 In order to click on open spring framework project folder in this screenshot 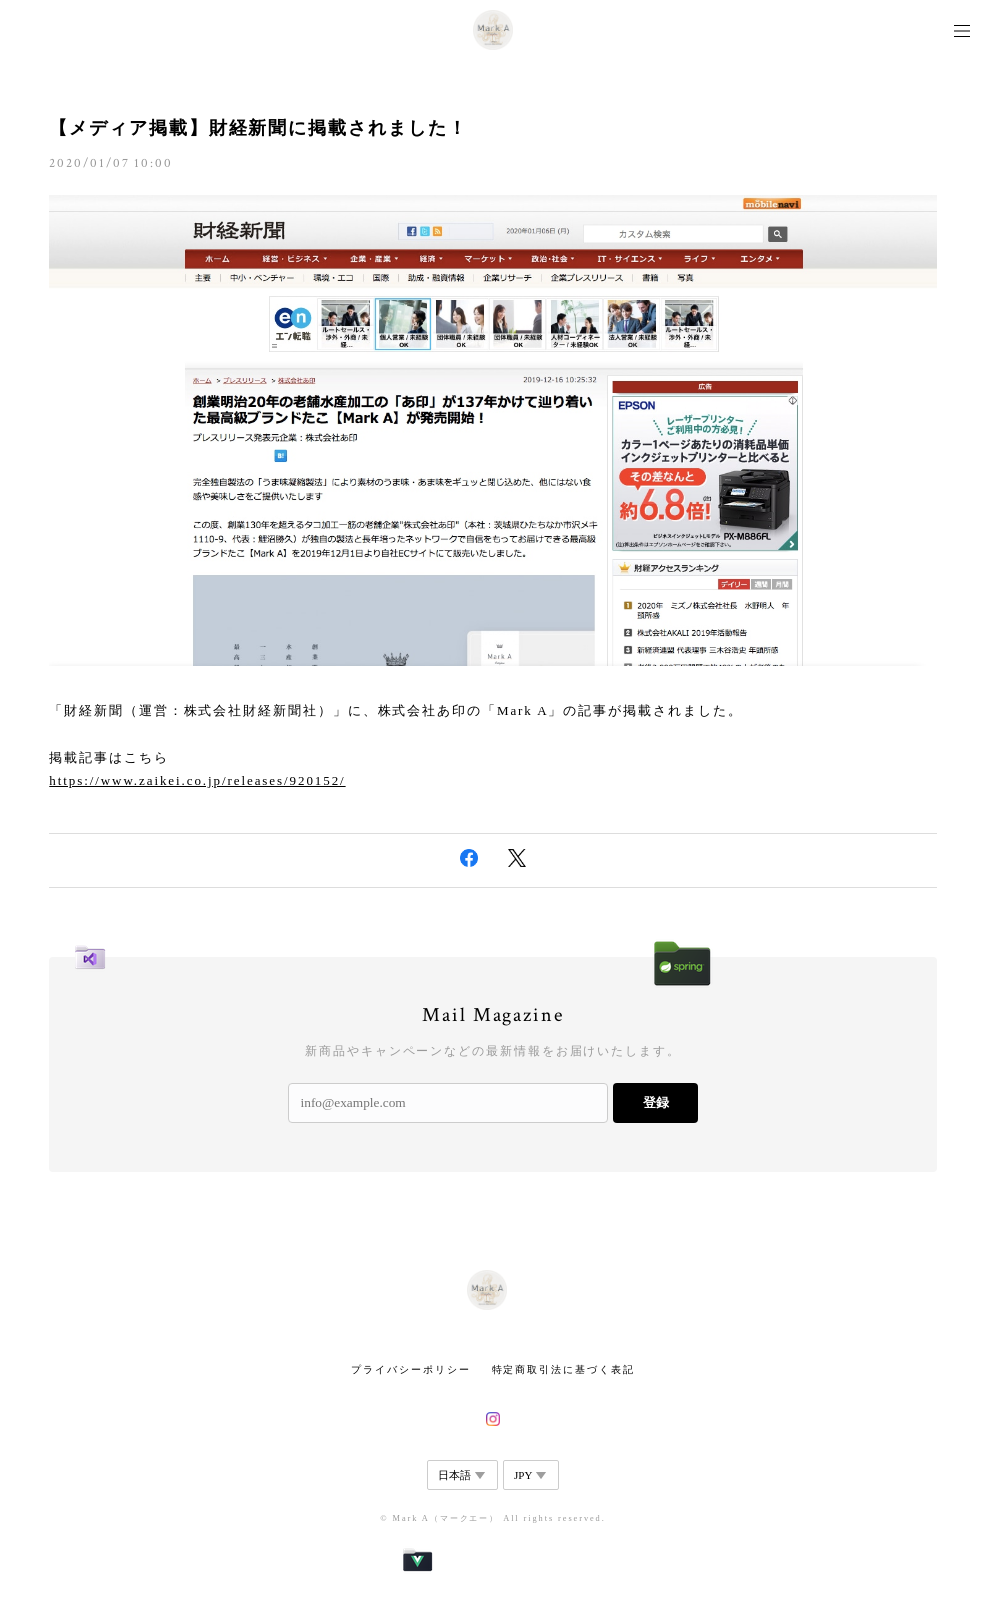, I will do `click(682, 965)`.